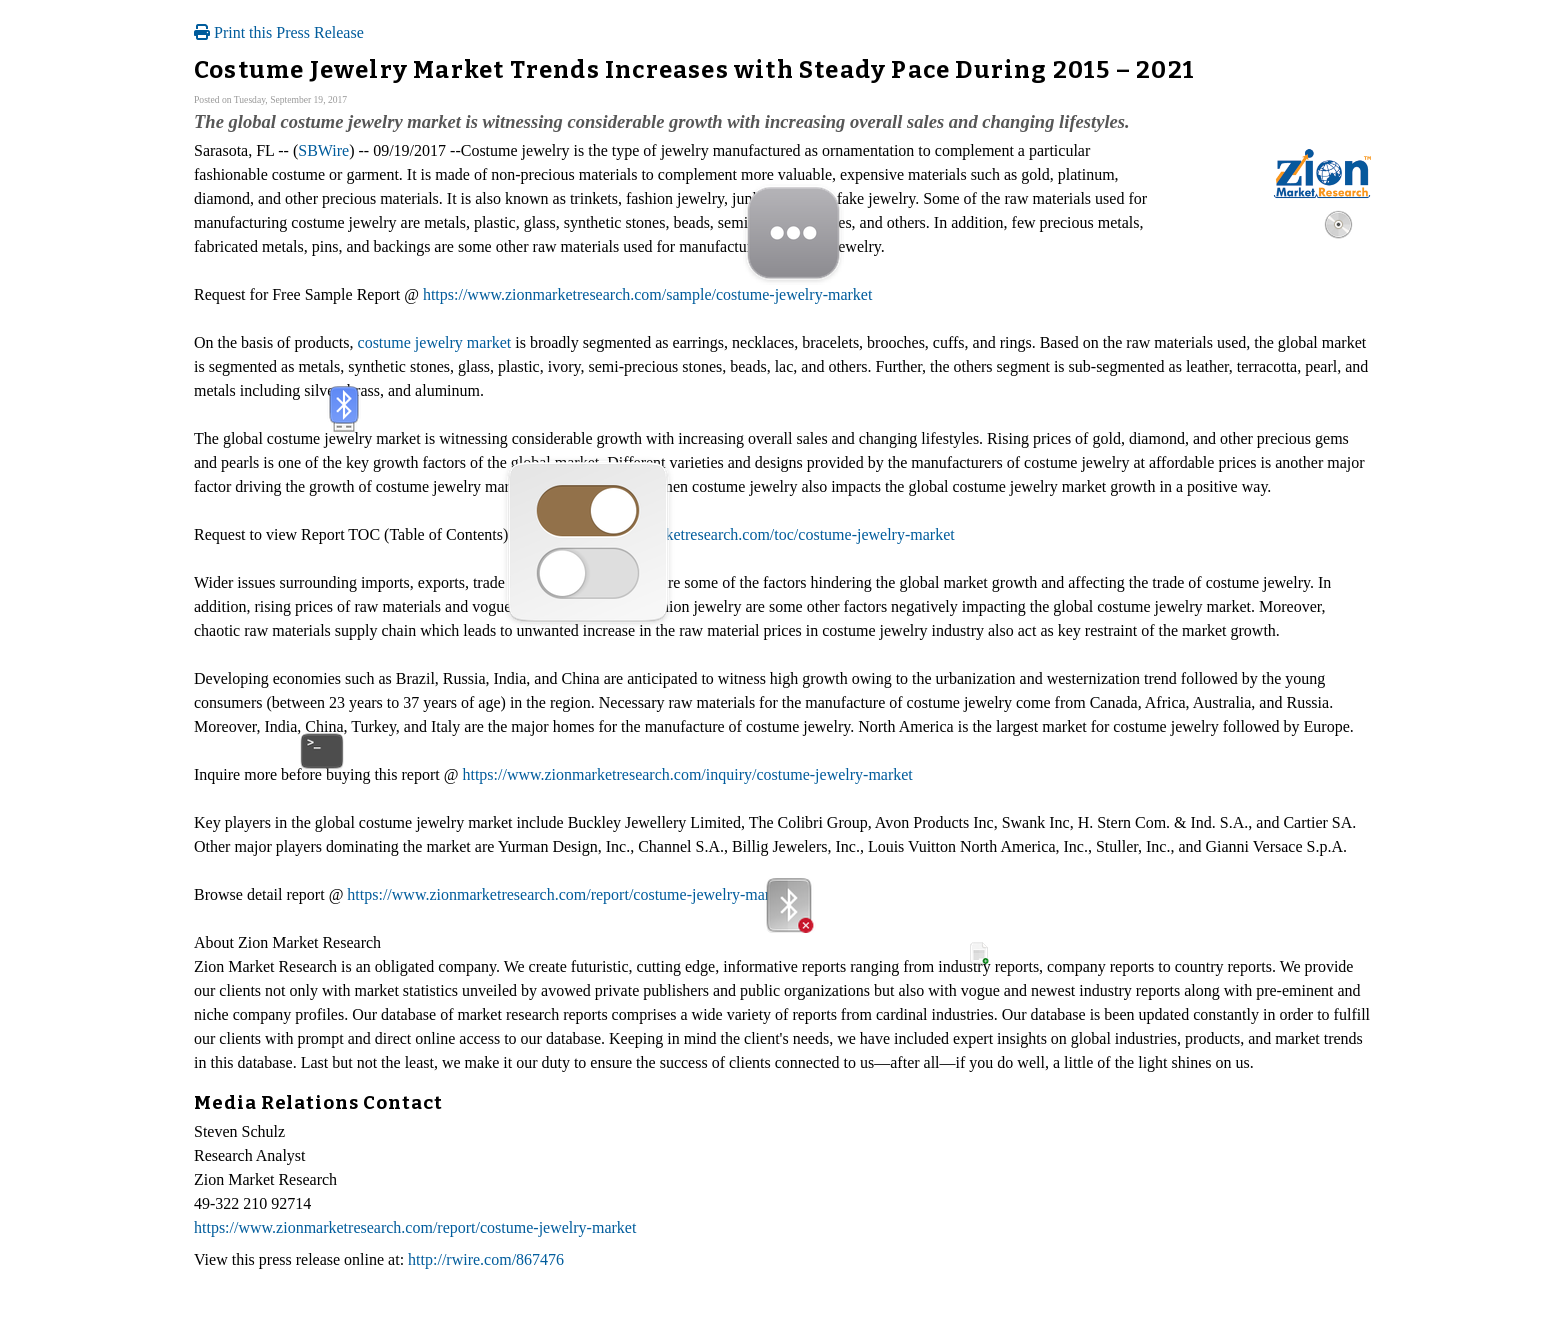 This screenshot has width=1568, height=1320. Describe the element at coordinates (1338, 224) in the screenshot. I see `indicates a DVD+R disc drive or media` at that location.